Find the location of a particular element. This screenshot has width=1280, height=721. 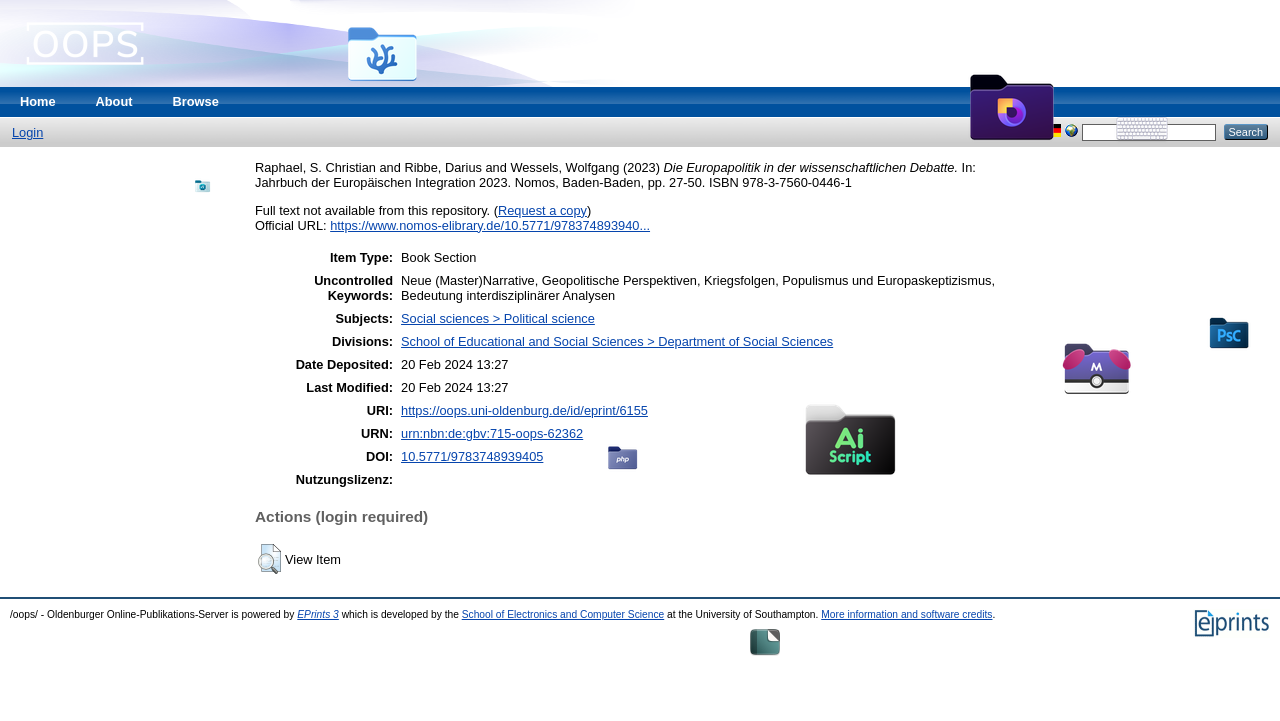

open folder containing php files is located at coordinates (622, 458).